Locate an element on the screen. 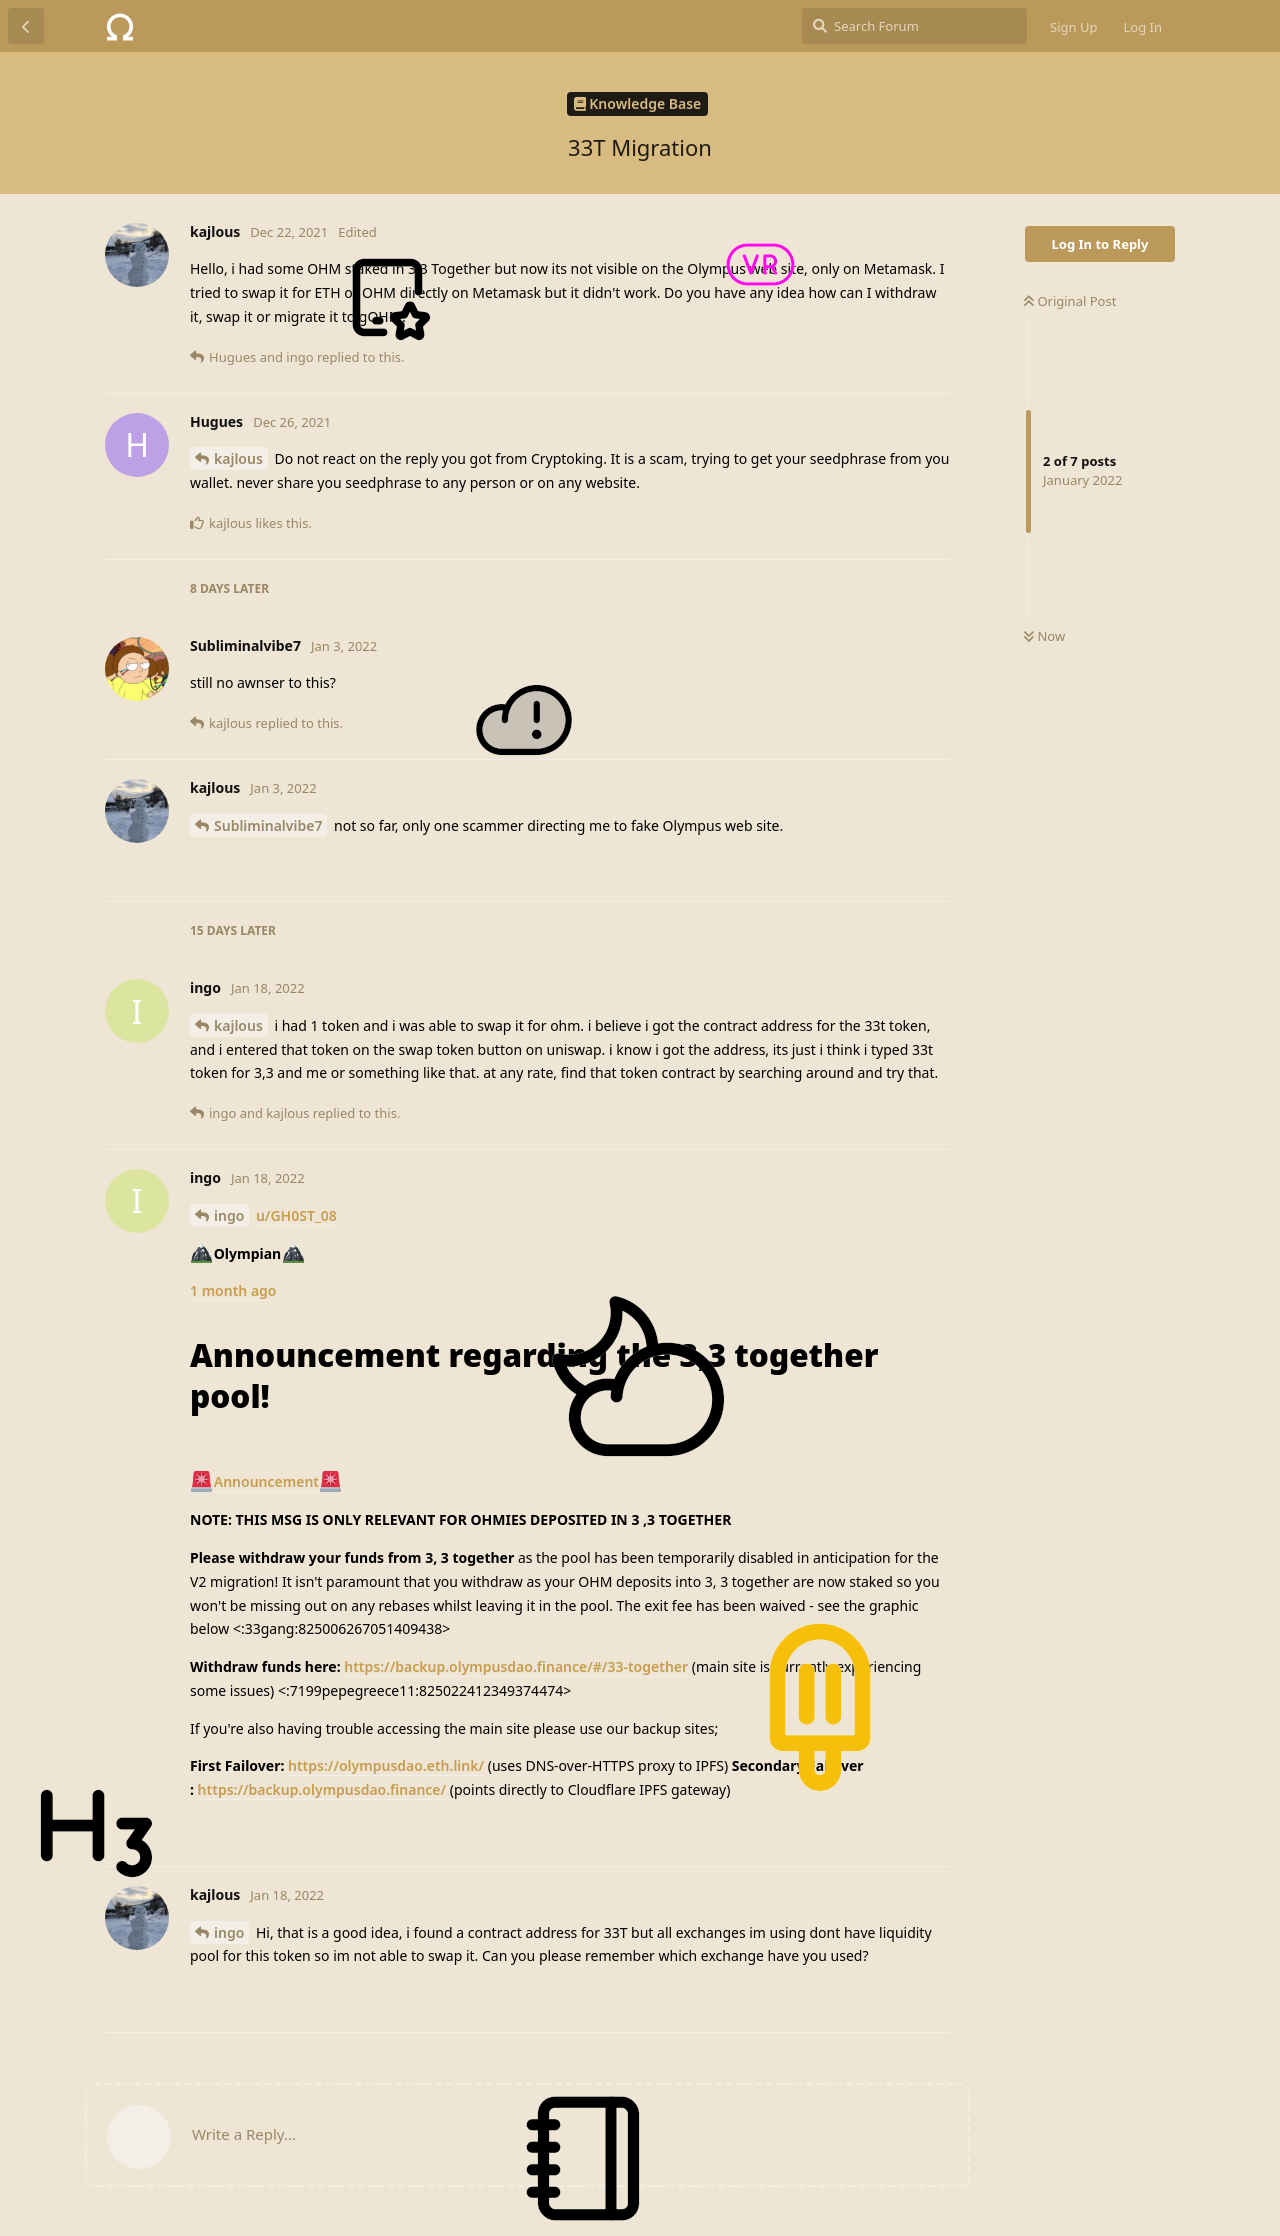  indicates nighttime or evening weather conditions is located at coordinates (634, 1384).